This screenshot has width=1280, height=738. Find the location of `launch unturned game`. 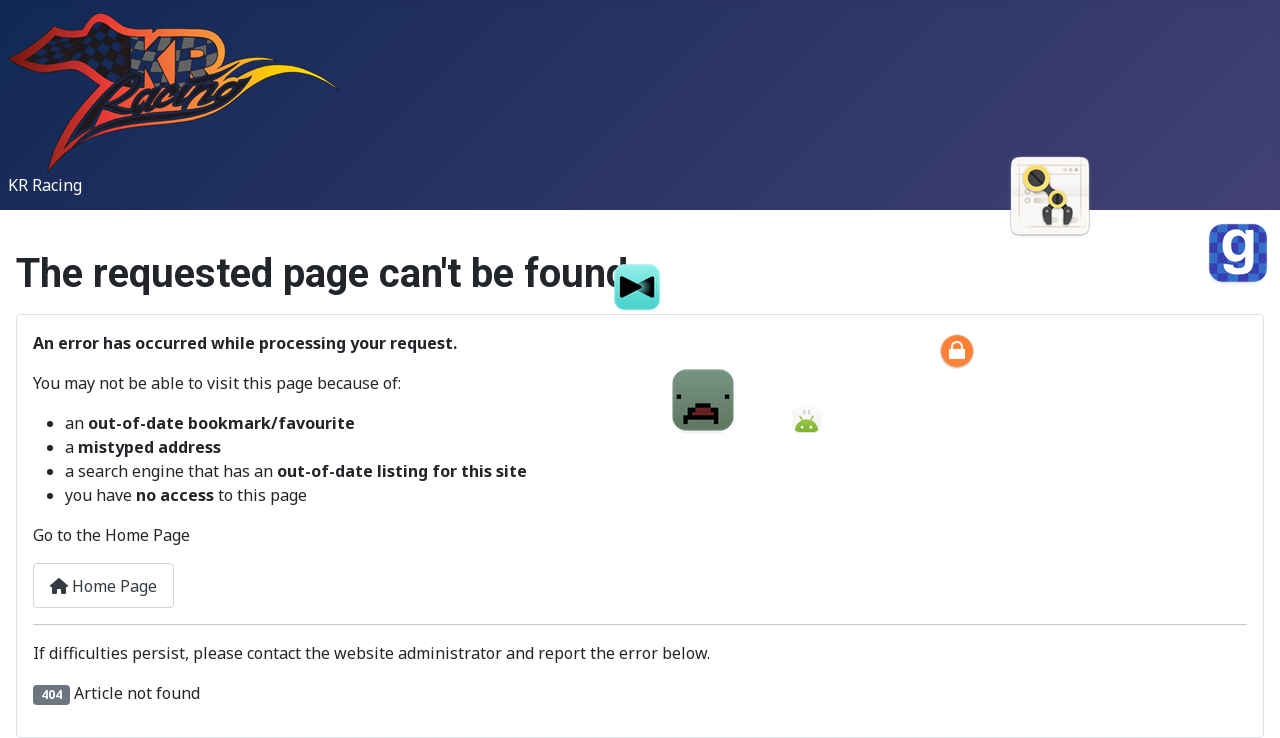

launch unturned game is located at coordinates (703, 400).